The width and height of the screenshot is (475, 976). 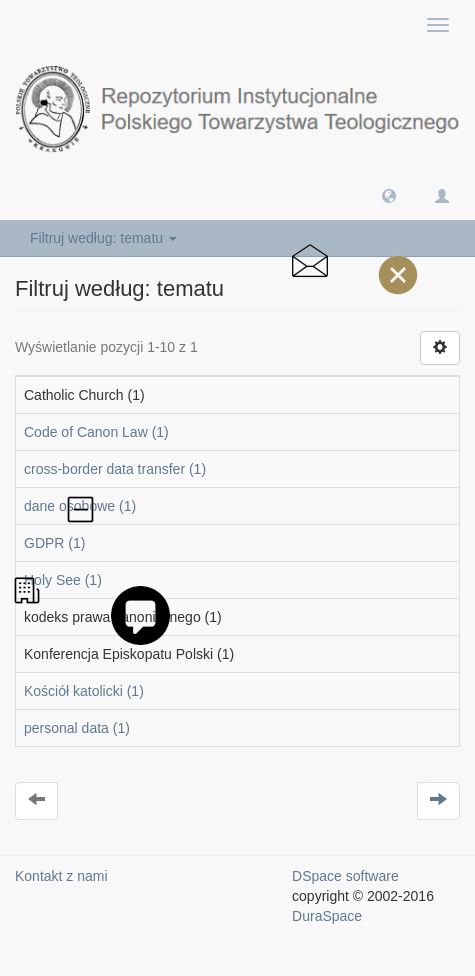 I want to click on close or dismiss a modal or dialog, so click(x=398, y=275).